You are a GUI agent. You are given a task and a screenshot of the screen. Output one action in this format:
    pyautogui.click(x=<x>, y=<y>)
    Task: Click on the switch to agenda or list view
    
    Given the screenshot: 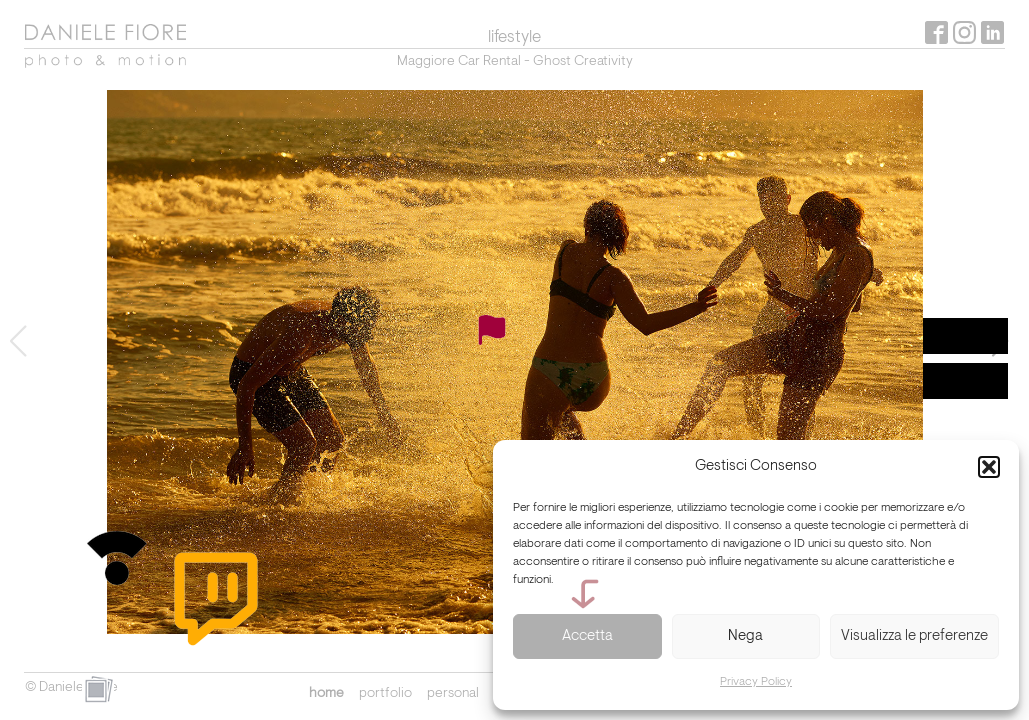 What is the action you would take?
    pyautogui.click(x=967, y=358)
    